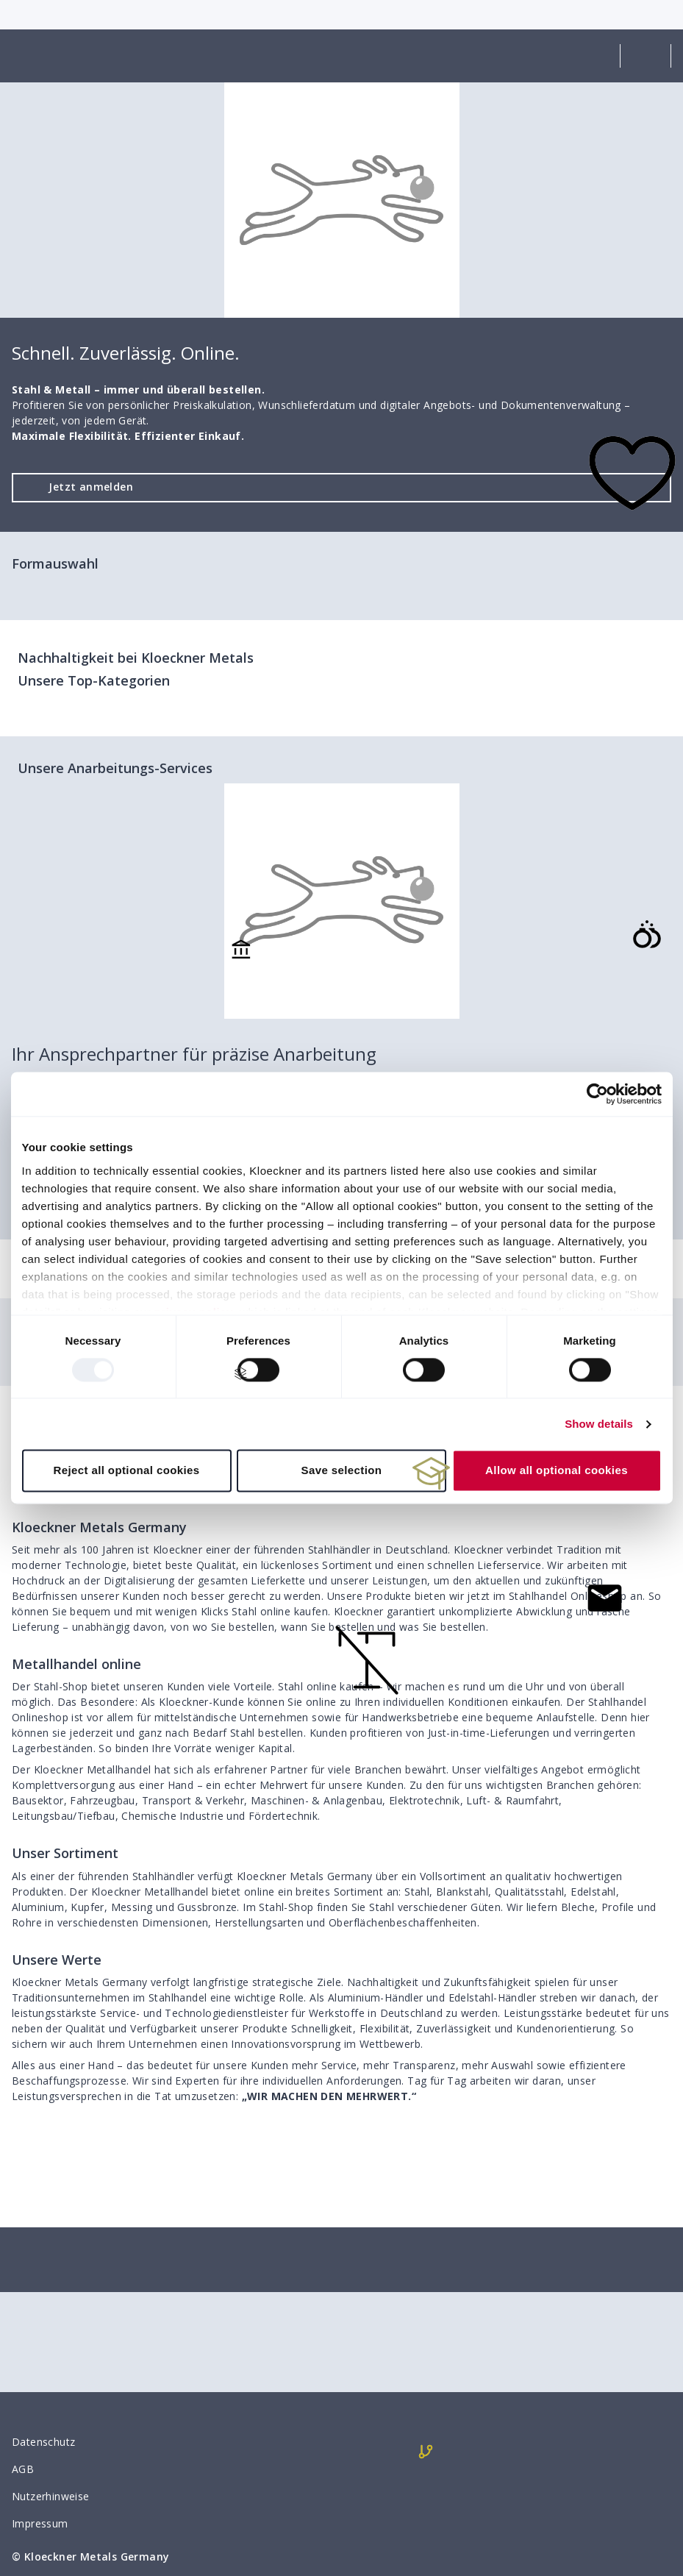  Describe the element at coordinates (240, 1373) in the screenshot. I see `remove a layer from the stack` at that location.